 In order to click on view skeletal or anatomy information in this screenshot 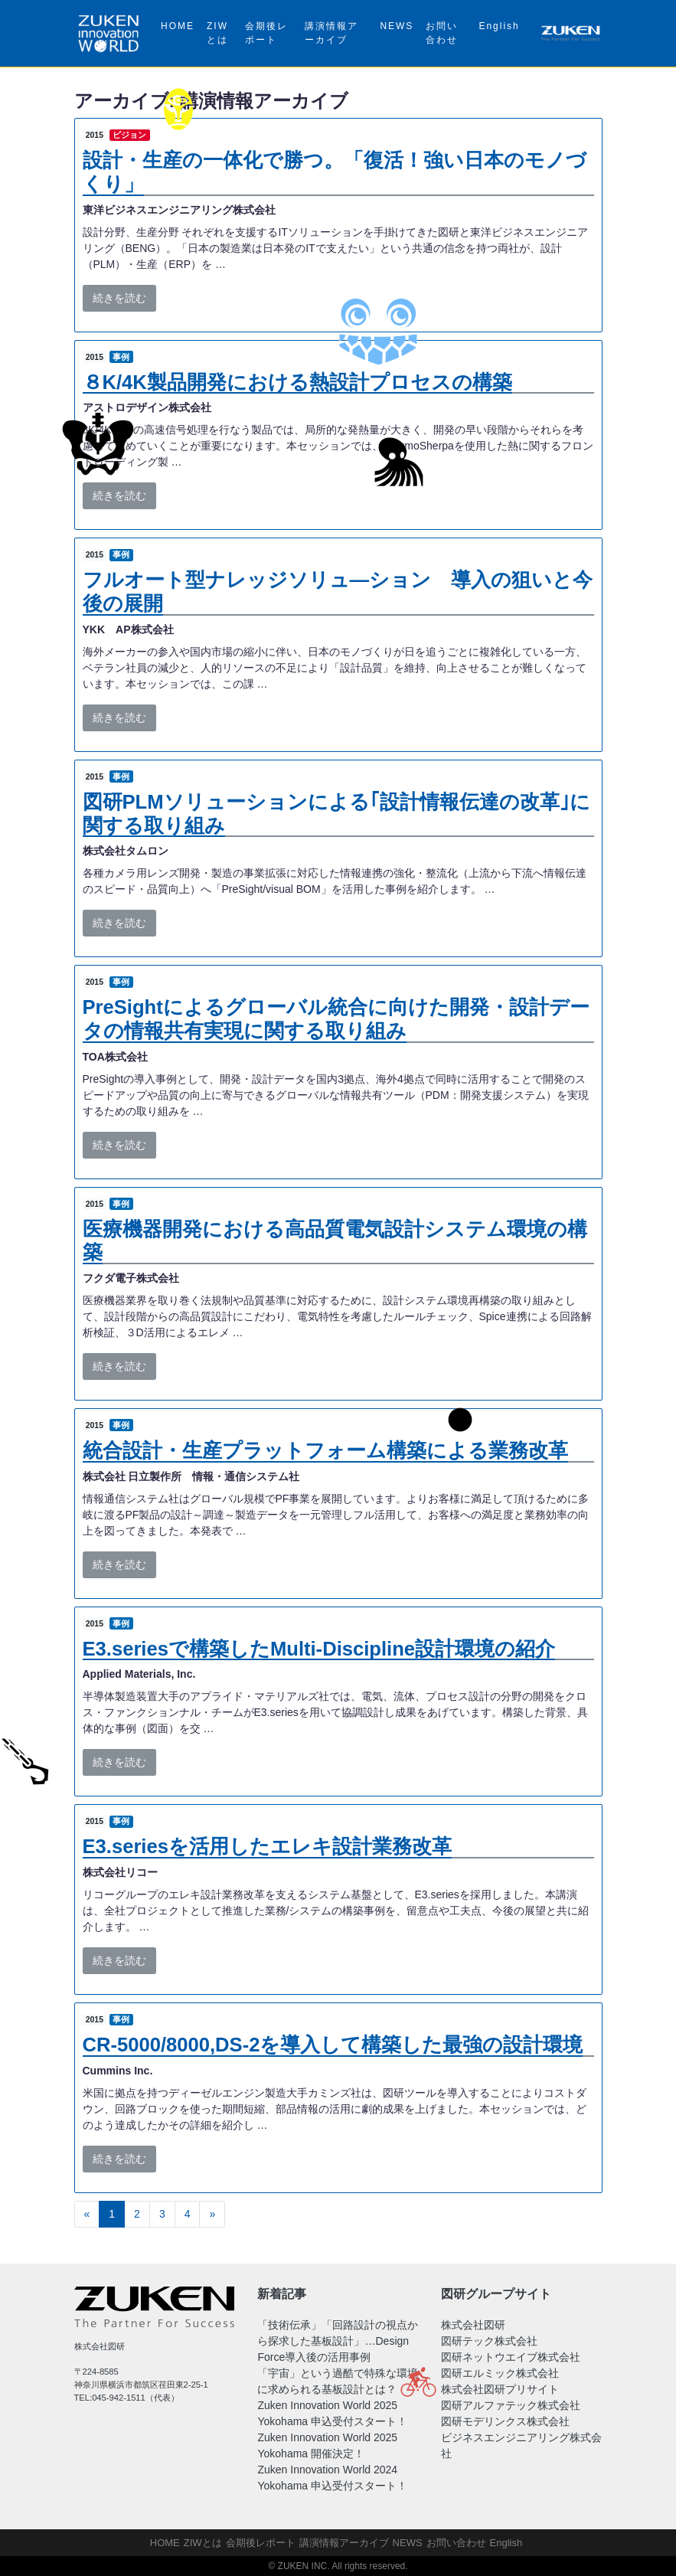, I will do `click(98, 447)`.